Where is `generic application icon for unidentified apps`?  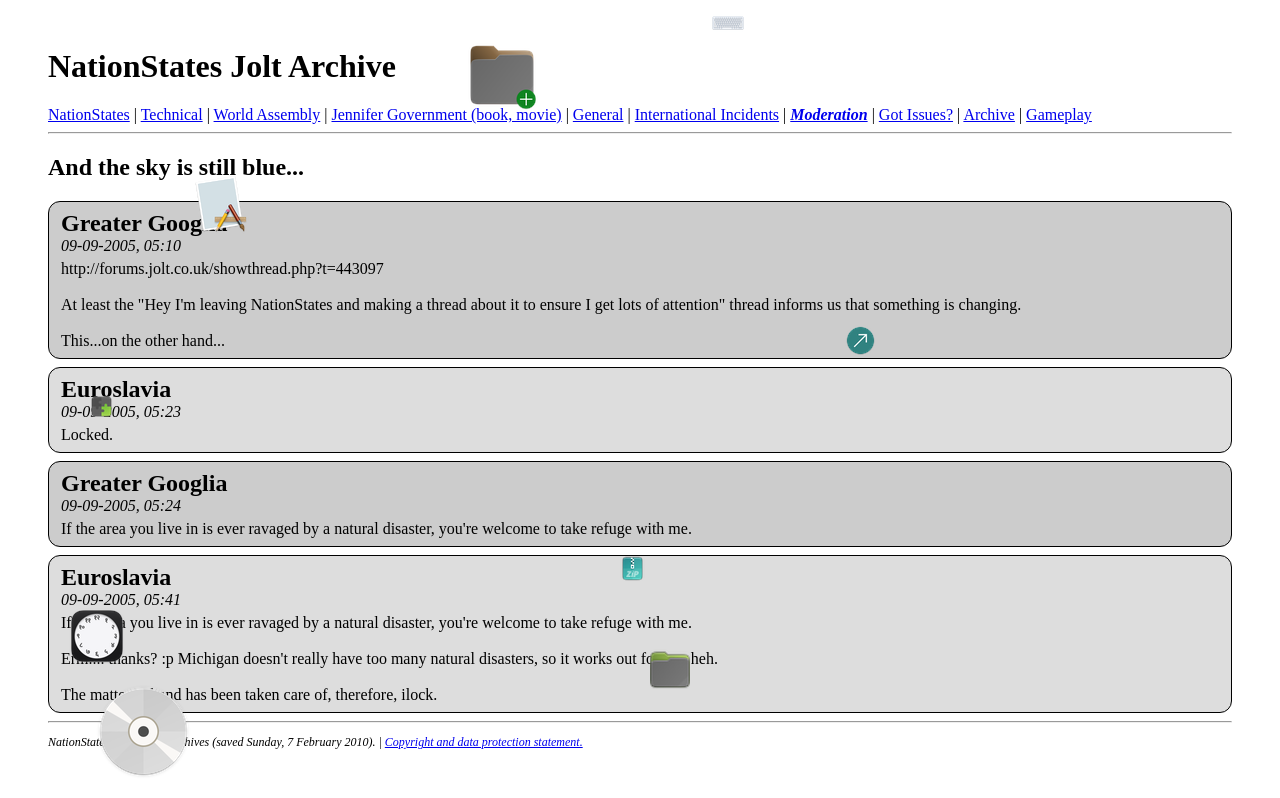 generic application icon for unidentified apps is located at coordinates (219, 204).